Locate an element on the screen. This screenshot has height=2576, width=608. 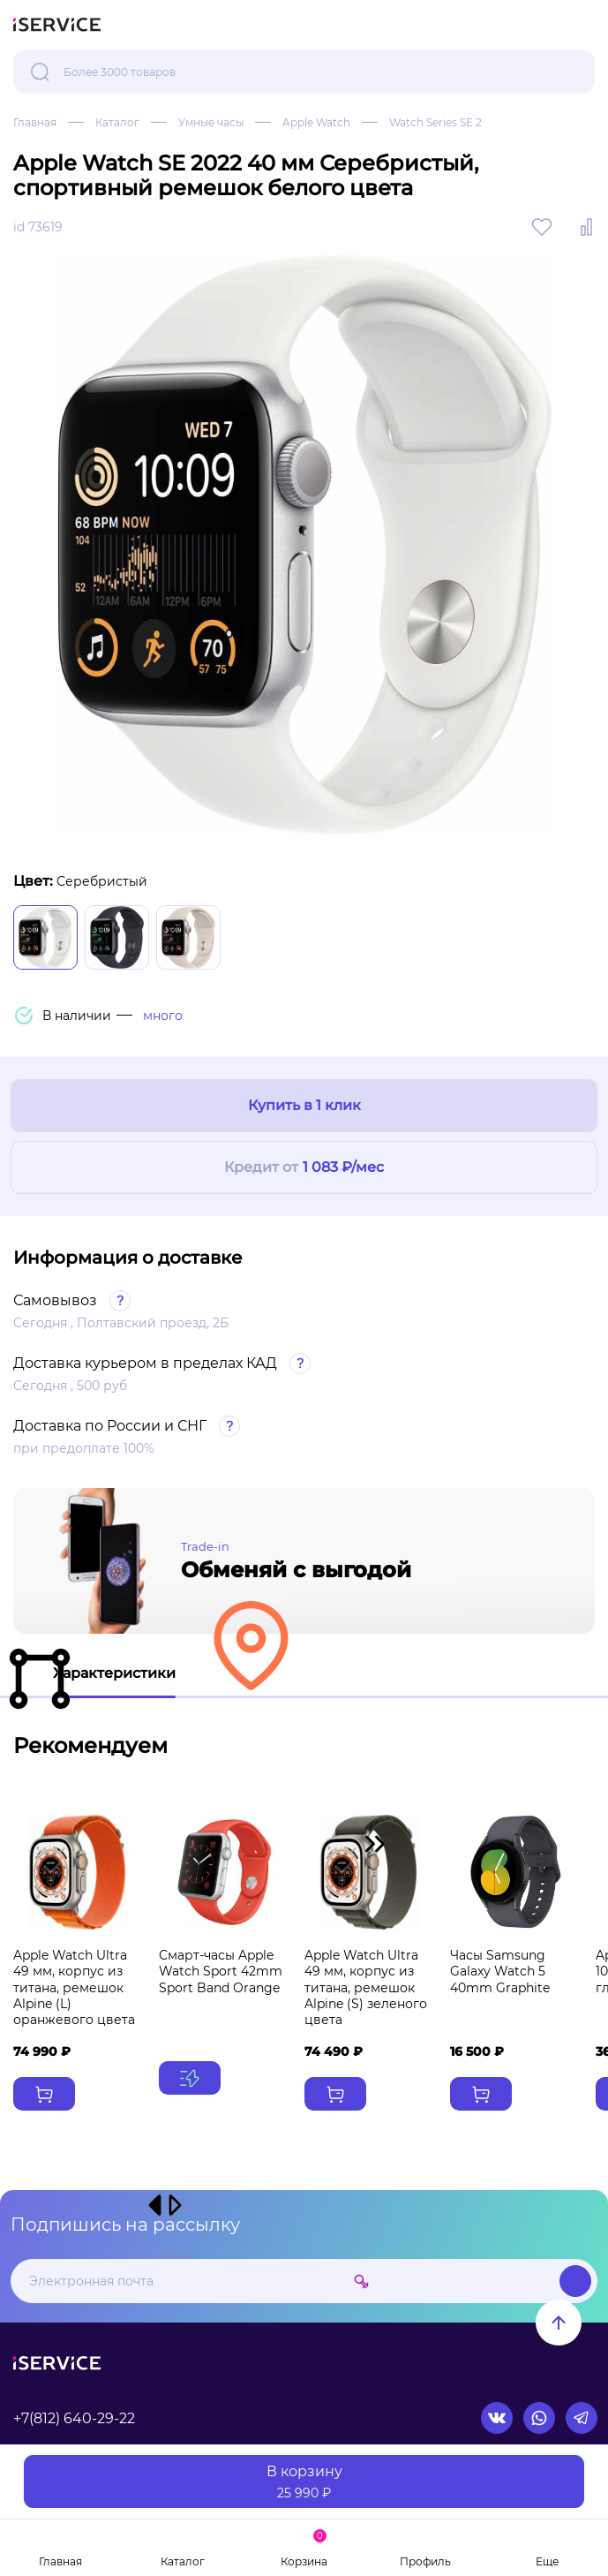
select intergender or non-binary gender option is located at coordinates (361, 2281).